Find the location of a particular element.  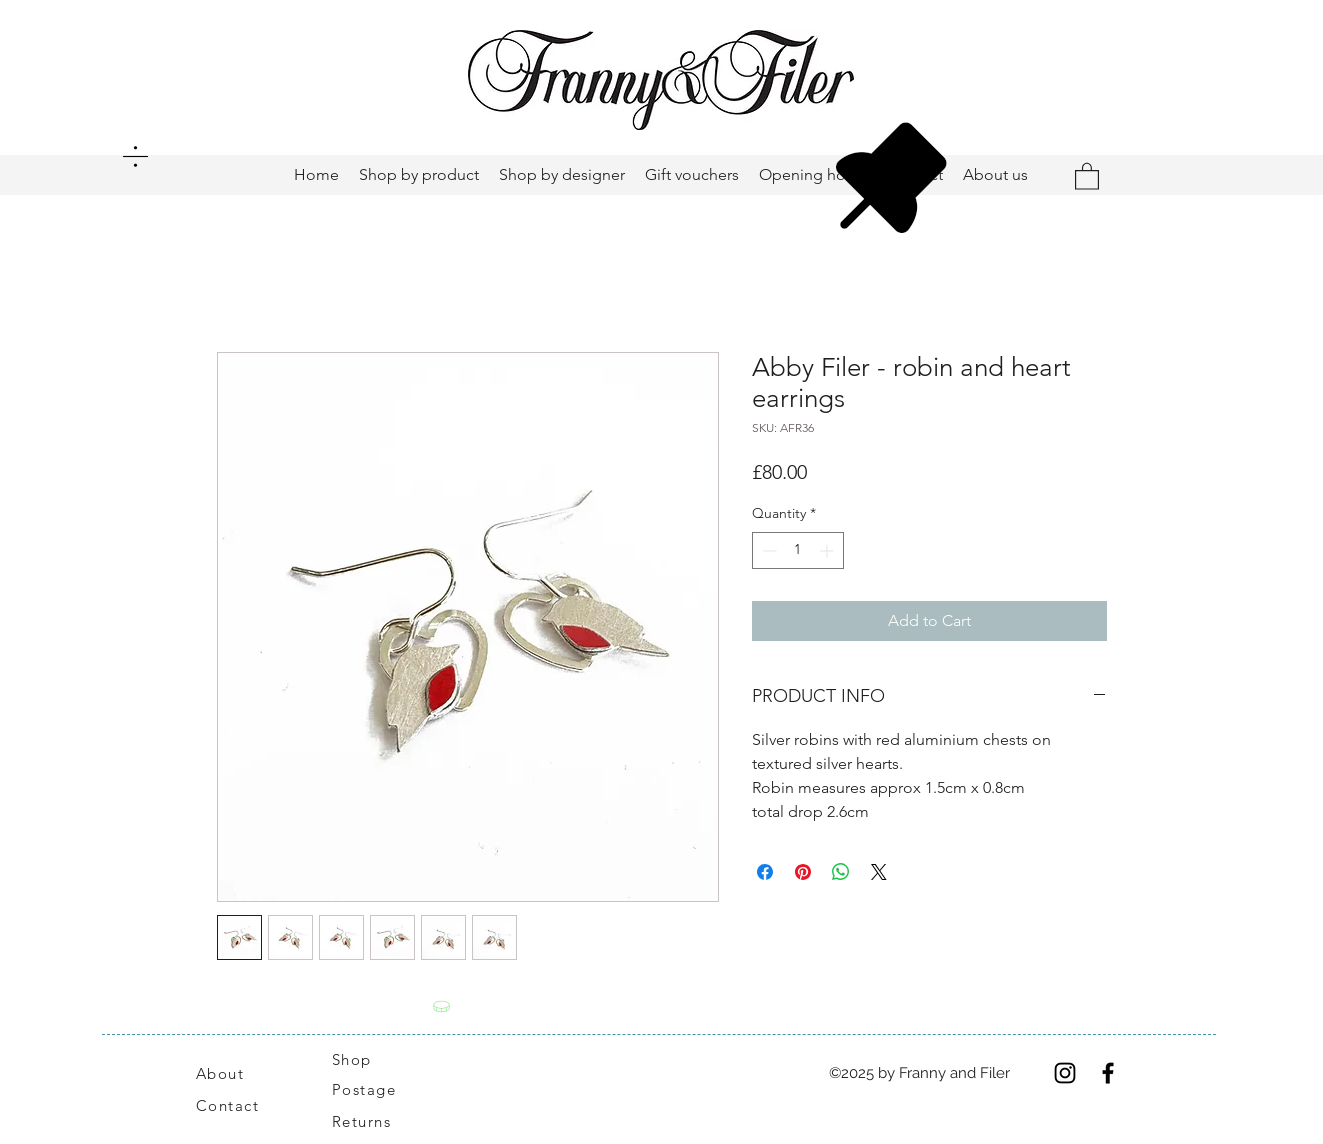

perform division operation is located at coordinates (135, 156).